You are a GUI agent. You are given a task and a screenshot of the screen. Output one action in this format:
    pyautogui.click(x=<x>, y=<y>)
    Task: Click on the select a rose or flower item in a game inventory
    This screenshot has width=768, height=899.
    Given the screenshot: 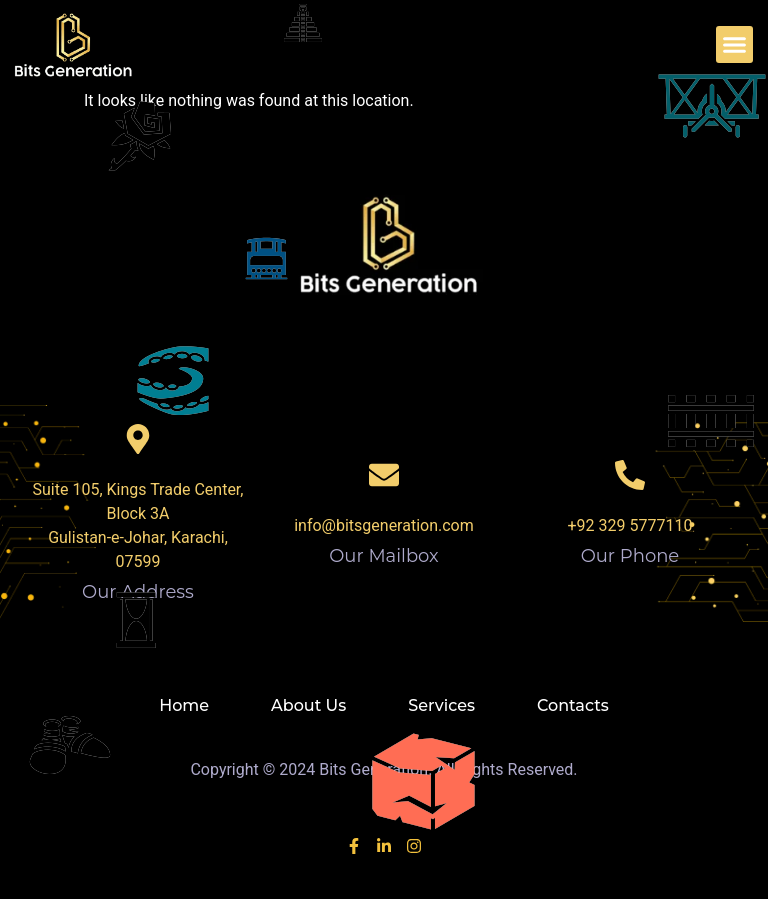 What is the action you would take?
    pyautogui.click(x=136, y=135)
    